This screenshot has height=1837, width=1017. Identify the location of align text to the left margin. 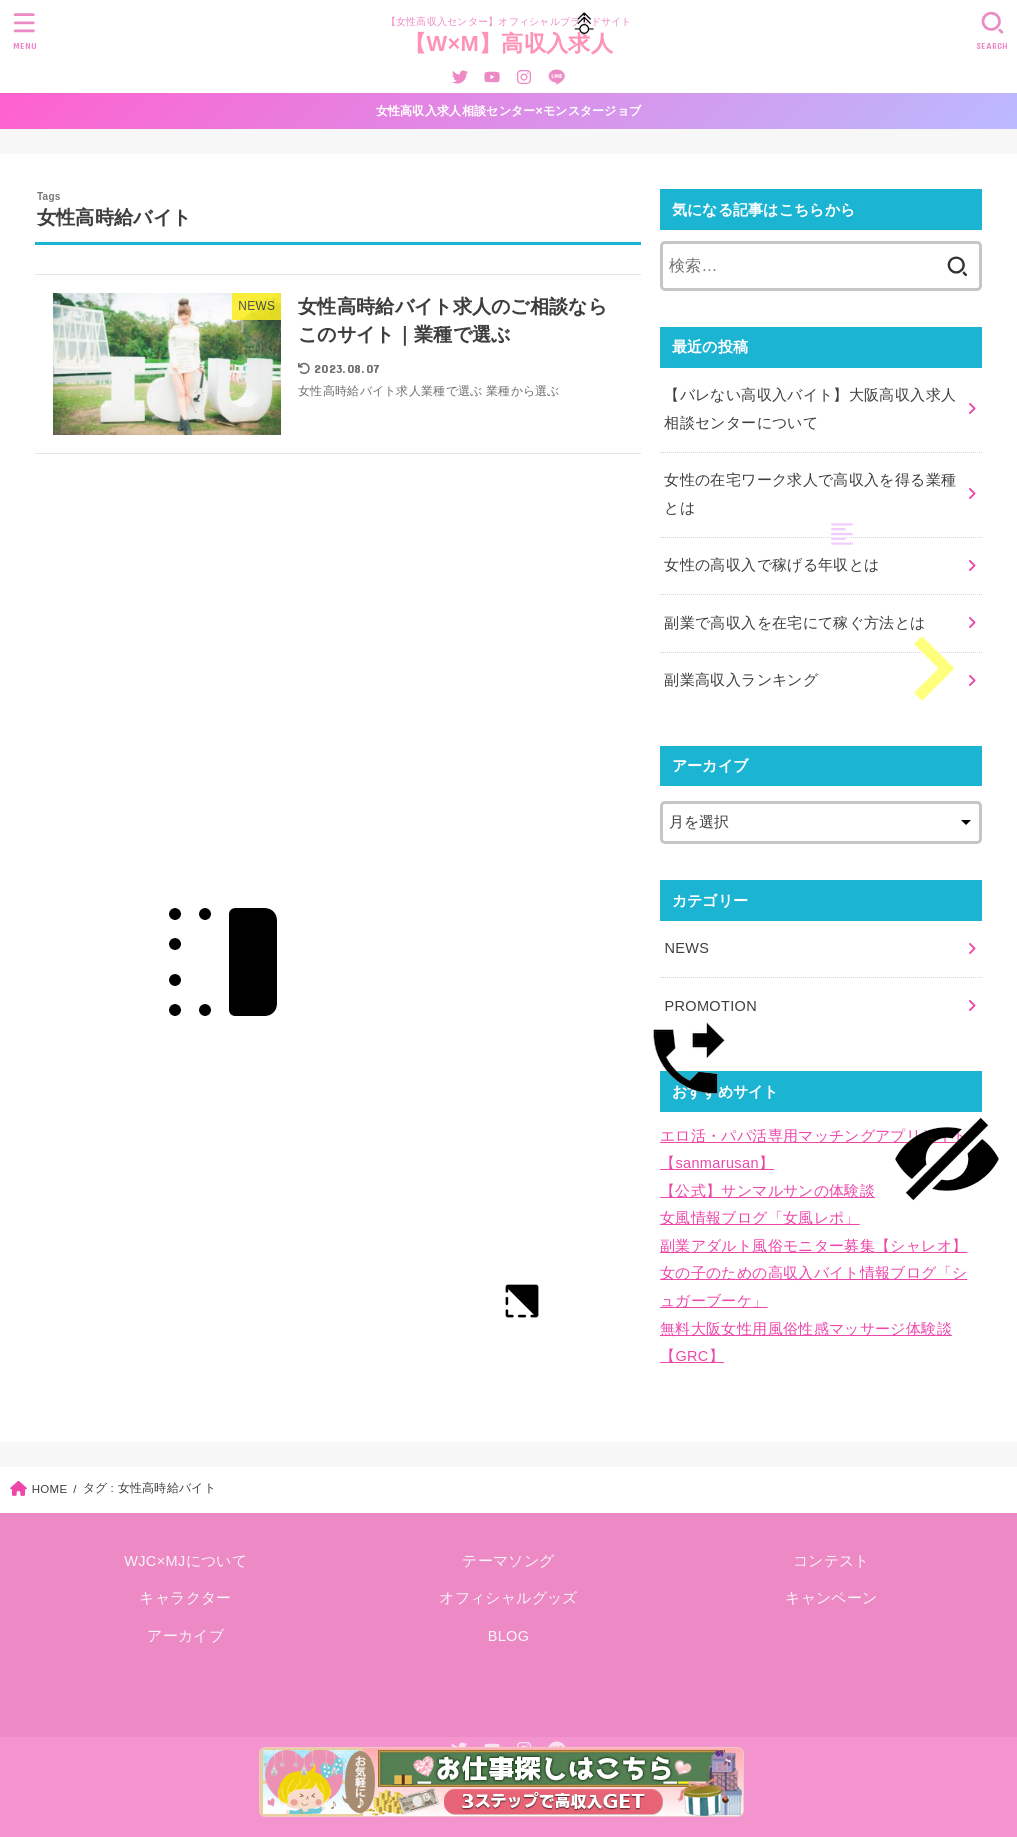
(842, 534).